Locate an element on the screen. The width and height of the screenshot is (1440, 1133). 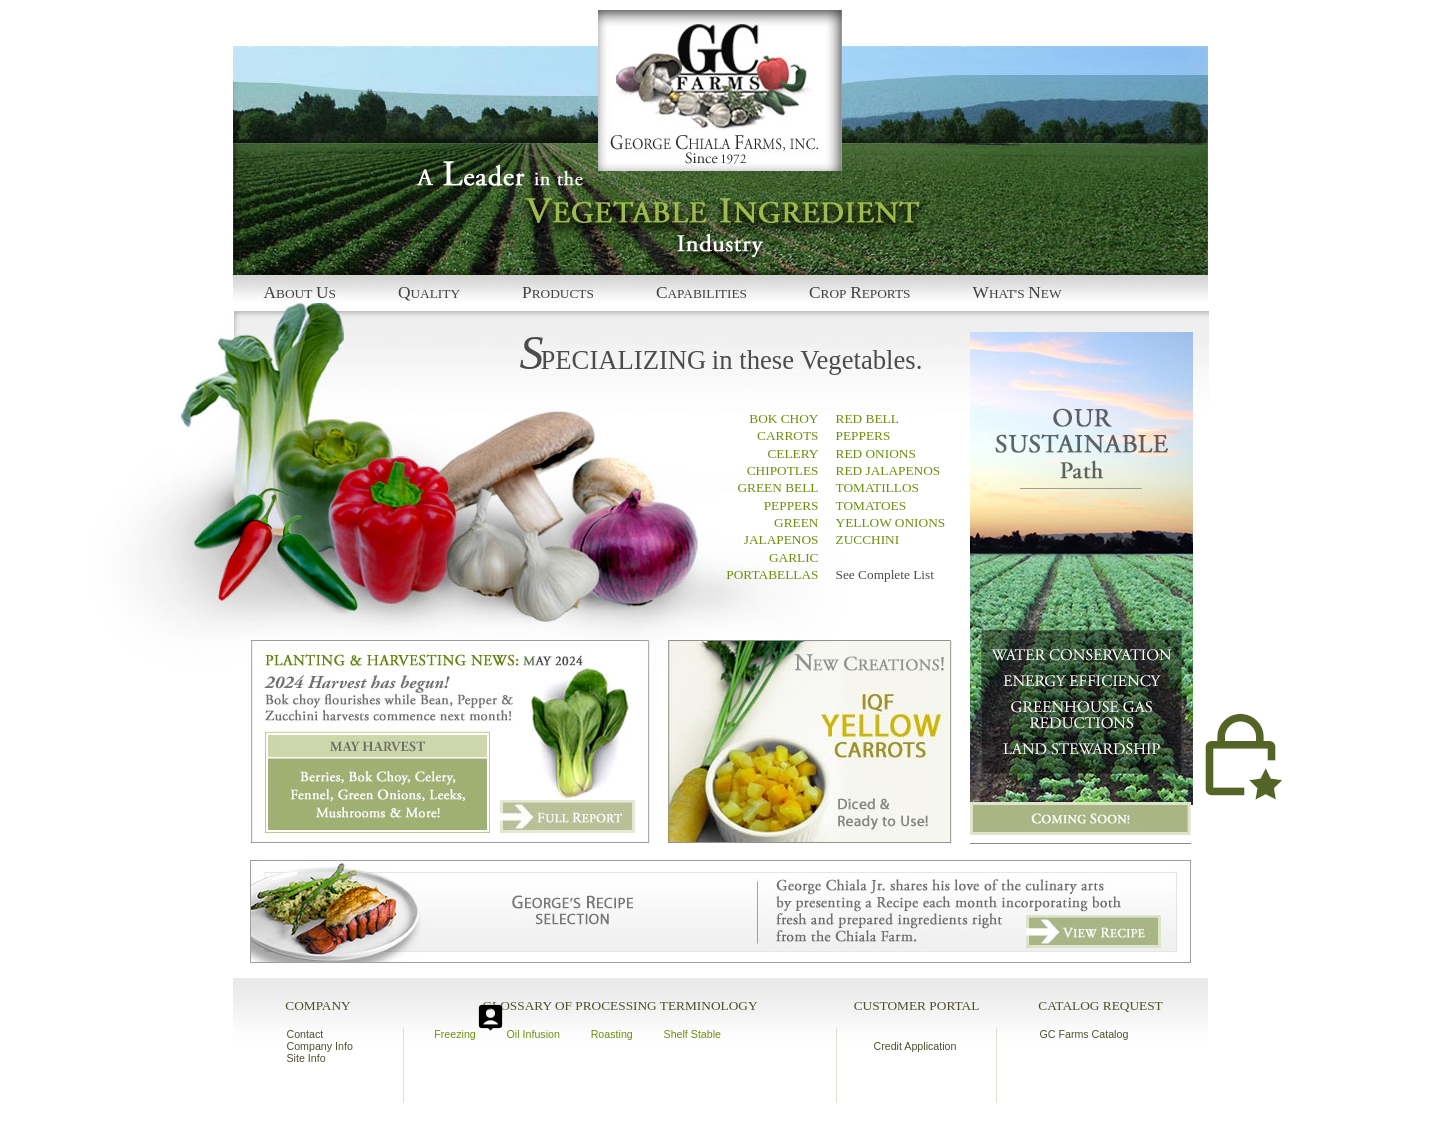
view pinned contact or account is located at coordinates (490, 1016).